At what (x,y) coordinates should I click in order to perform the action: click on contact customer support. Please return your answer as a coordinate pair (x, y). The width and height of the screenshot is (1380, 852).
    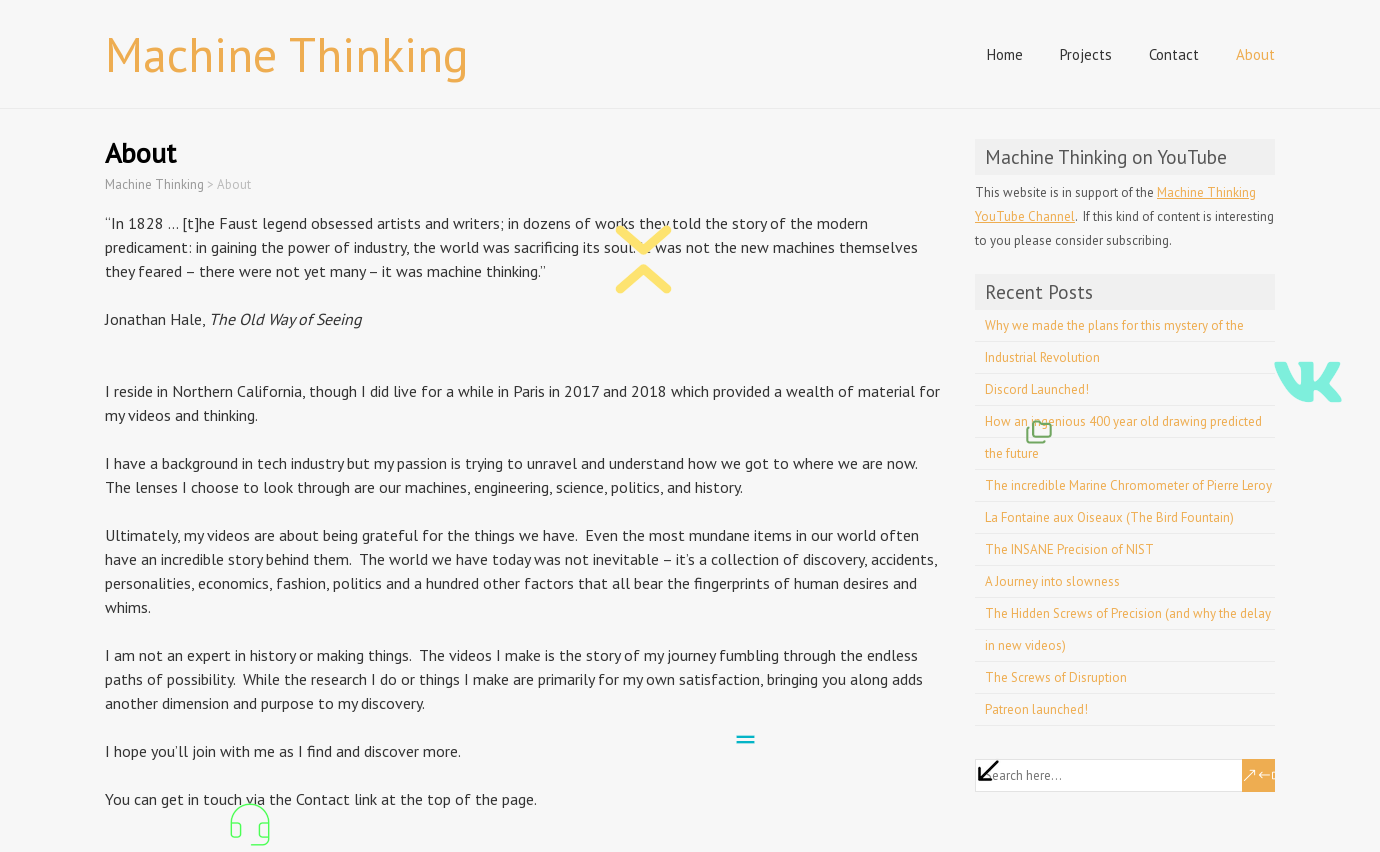
    Looking at the image, I should click on (250, 823).